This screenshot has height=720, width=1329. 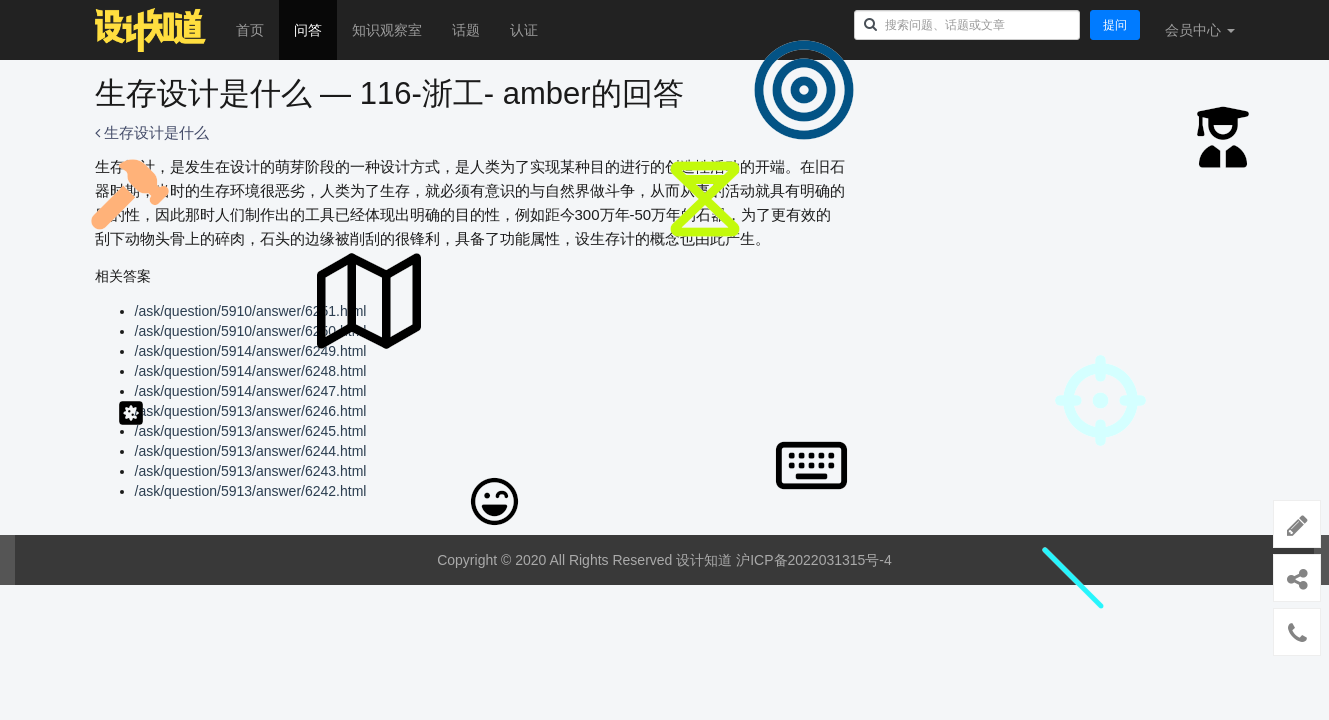 What do you see at coordinates (131, 413) in the screenshot?
I see `indicates virus or malware detected` at bounding box center [131, 413].